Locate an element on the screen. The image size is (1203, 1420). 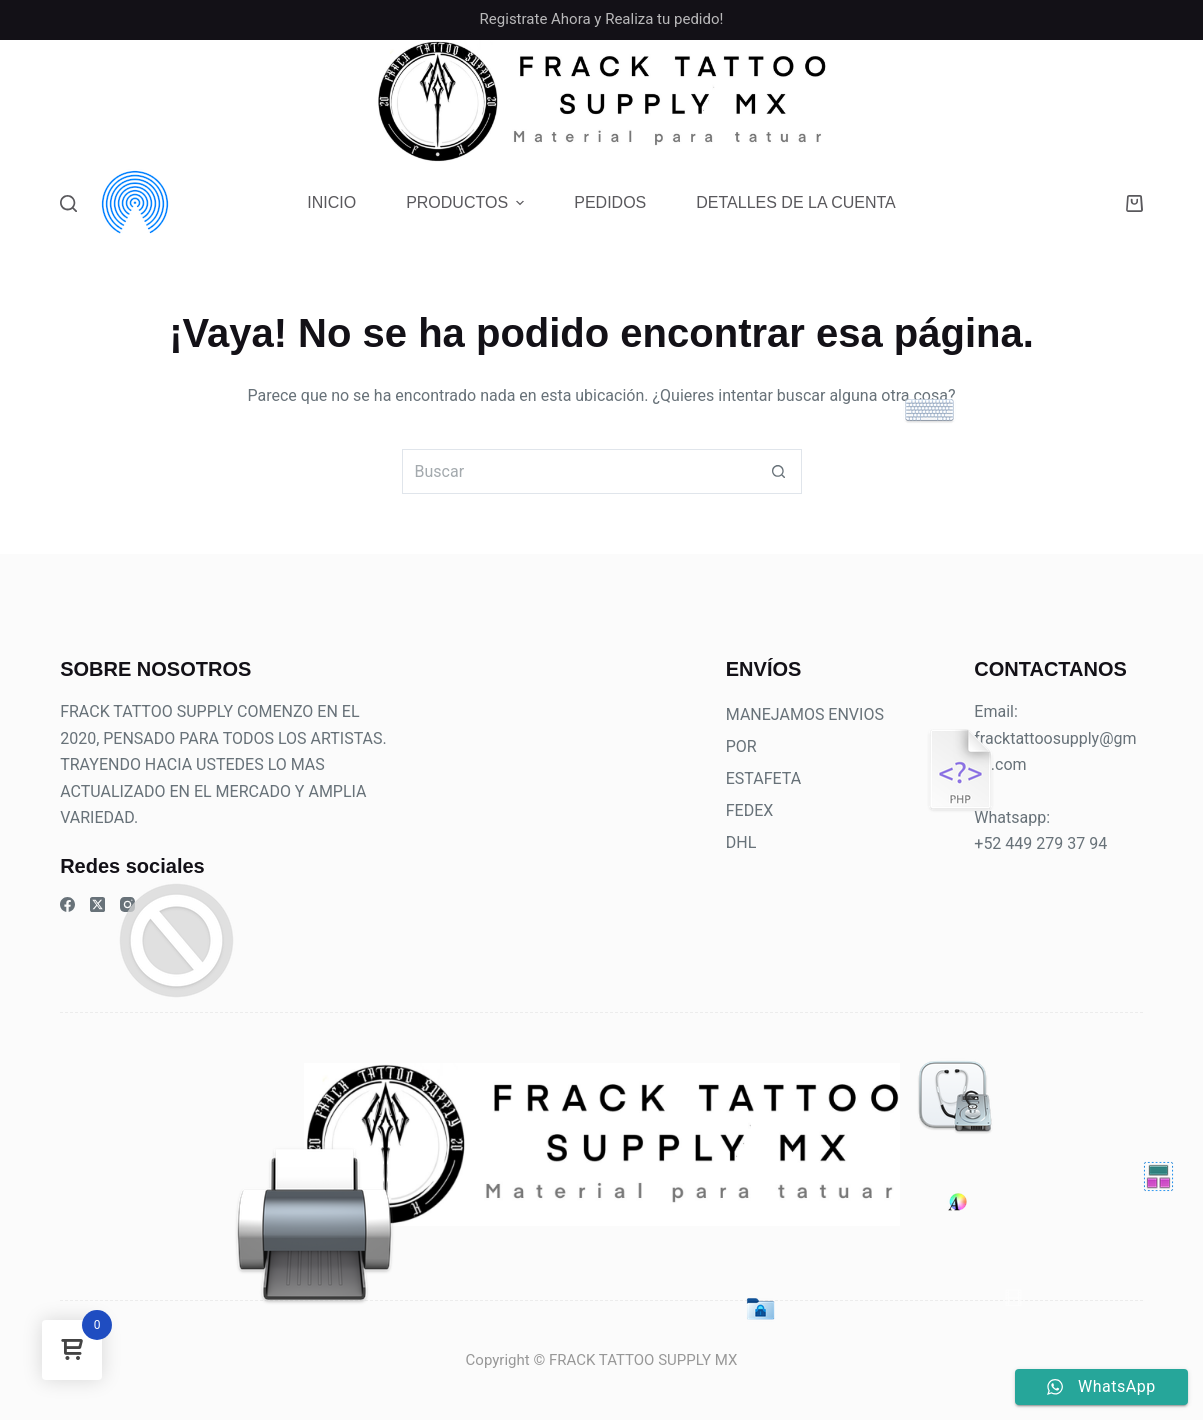
share files wirelessly via AirDrop is located at coordinates (135, 204).